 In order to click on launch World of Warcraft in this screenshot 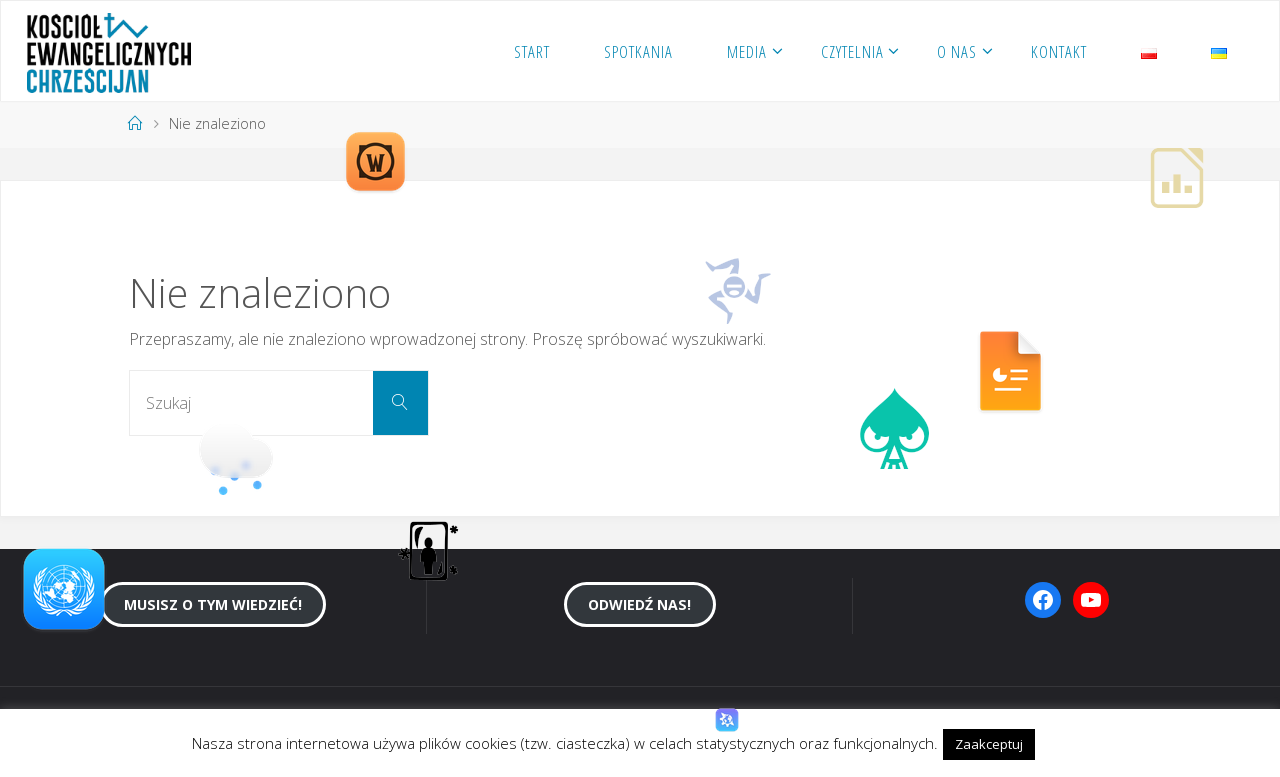, I will do `click(375, 161)`.